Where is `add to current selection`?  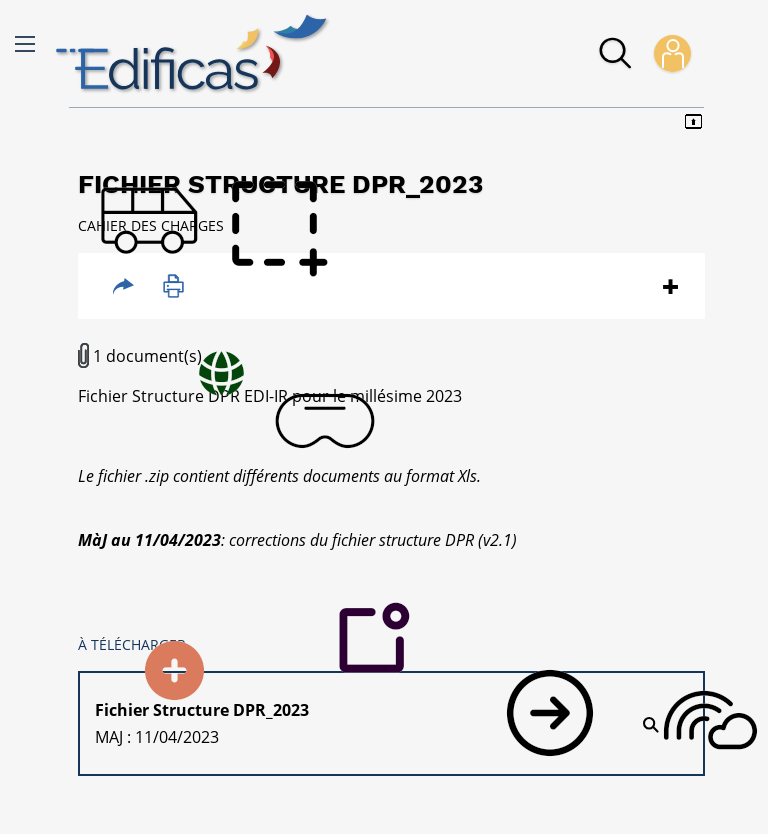 add to current selection is located at coordinates (274, 223).